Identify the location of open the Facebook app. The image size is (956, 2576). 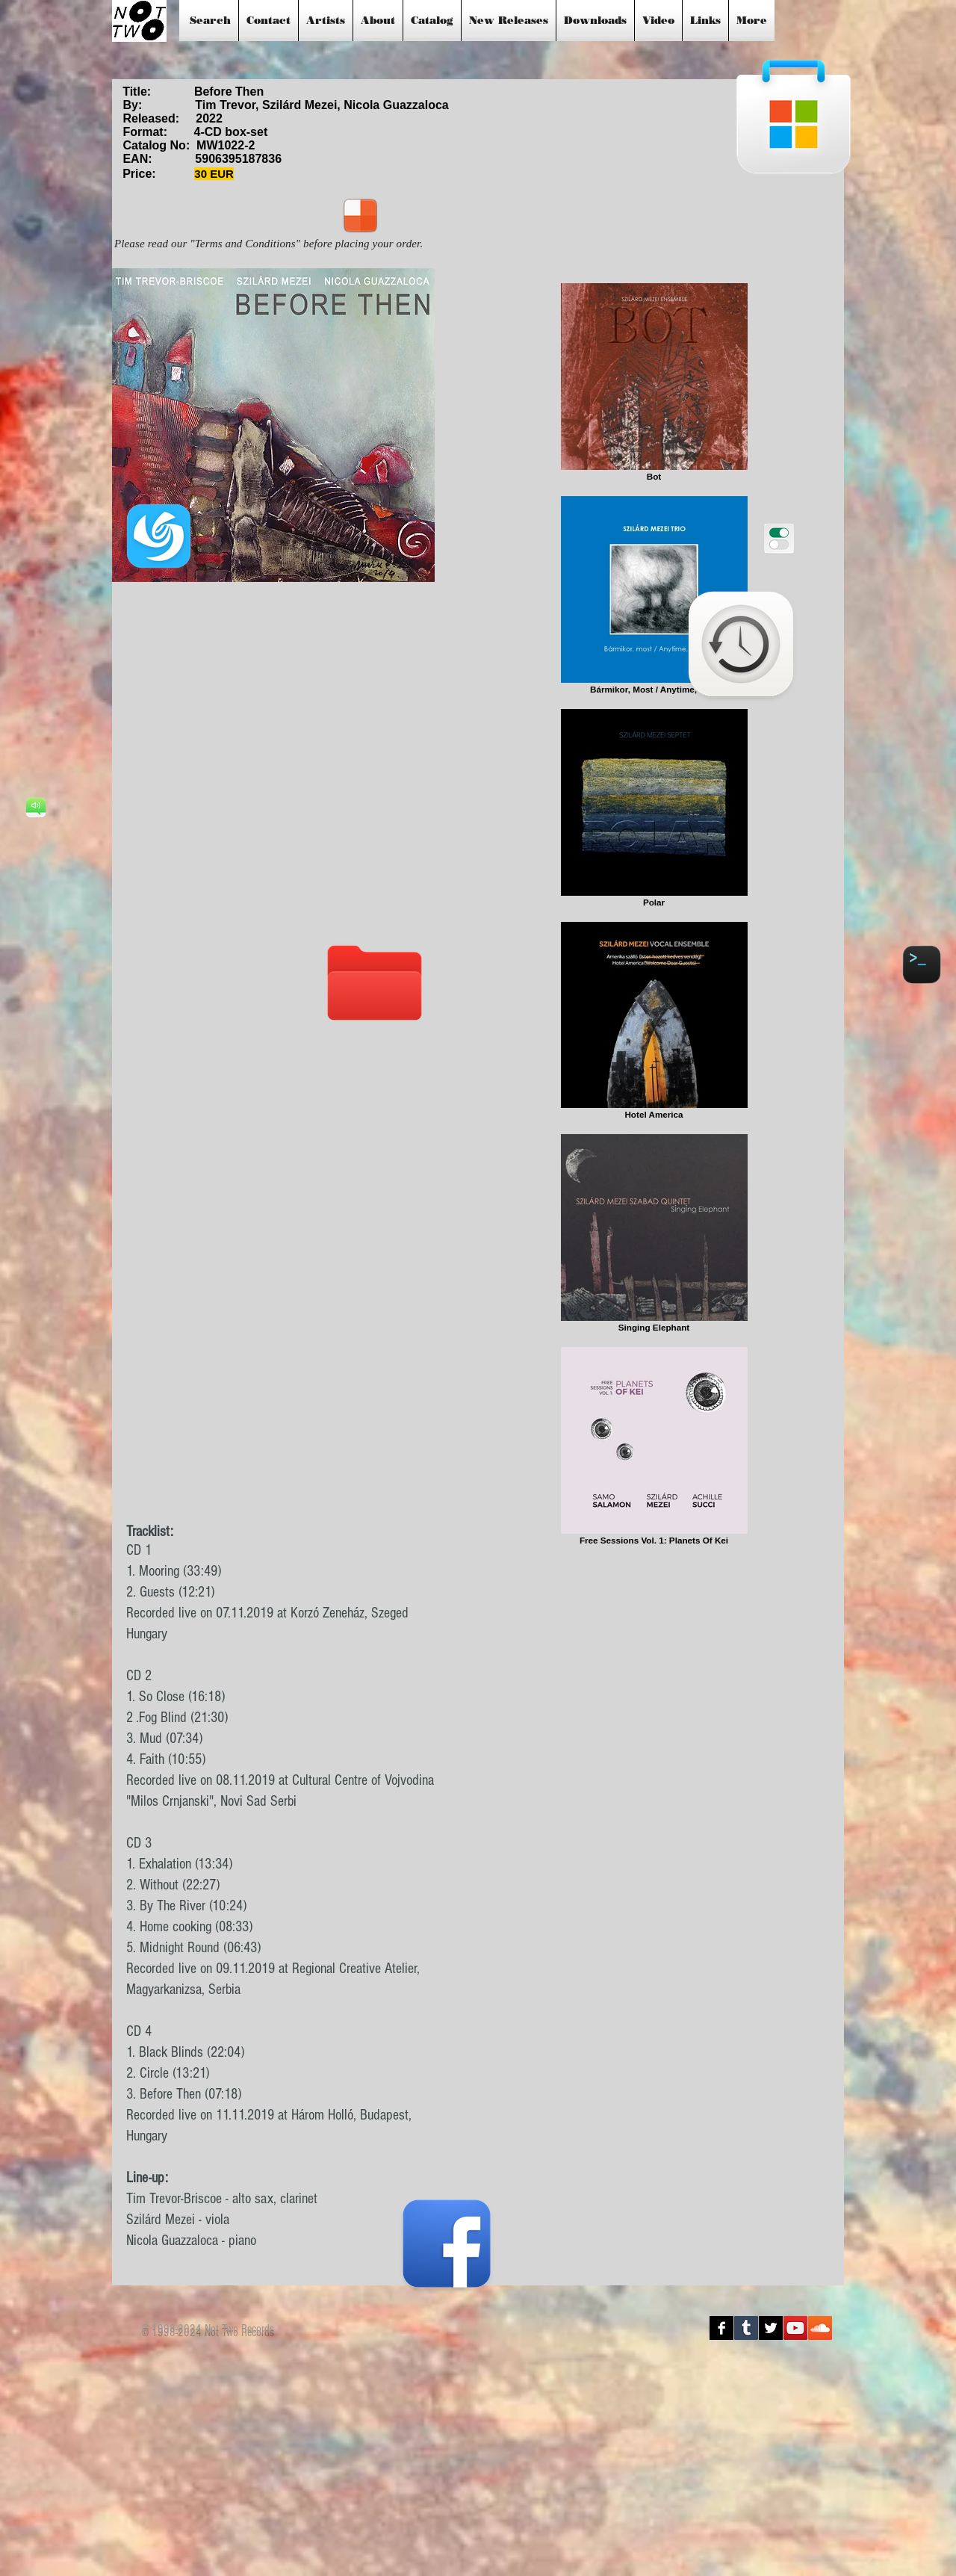
(447, 2244).